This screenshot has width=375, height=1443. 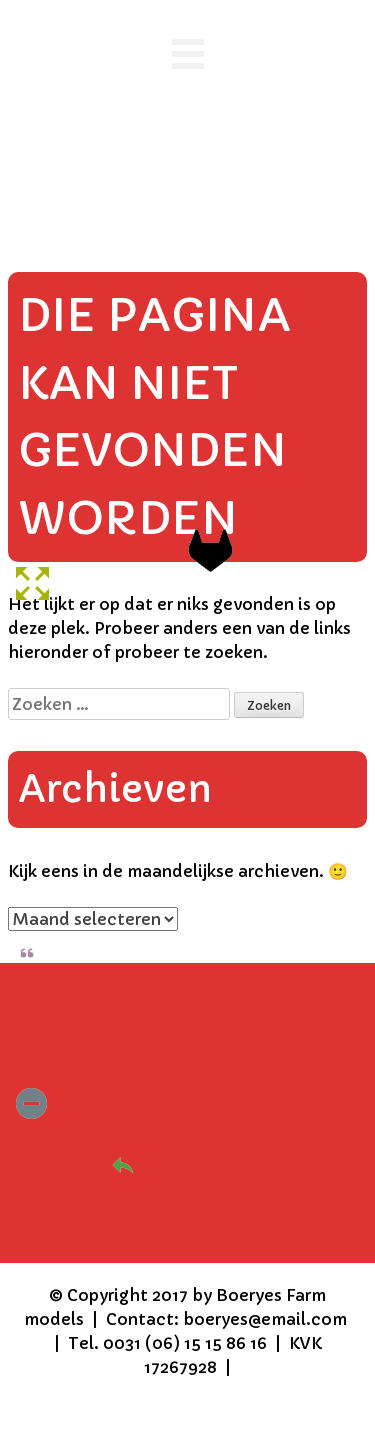 What do you see at coordinates (32, 583) in the screenshot?
I see `enter fullscreen mode` at bounding box center [32, 583].